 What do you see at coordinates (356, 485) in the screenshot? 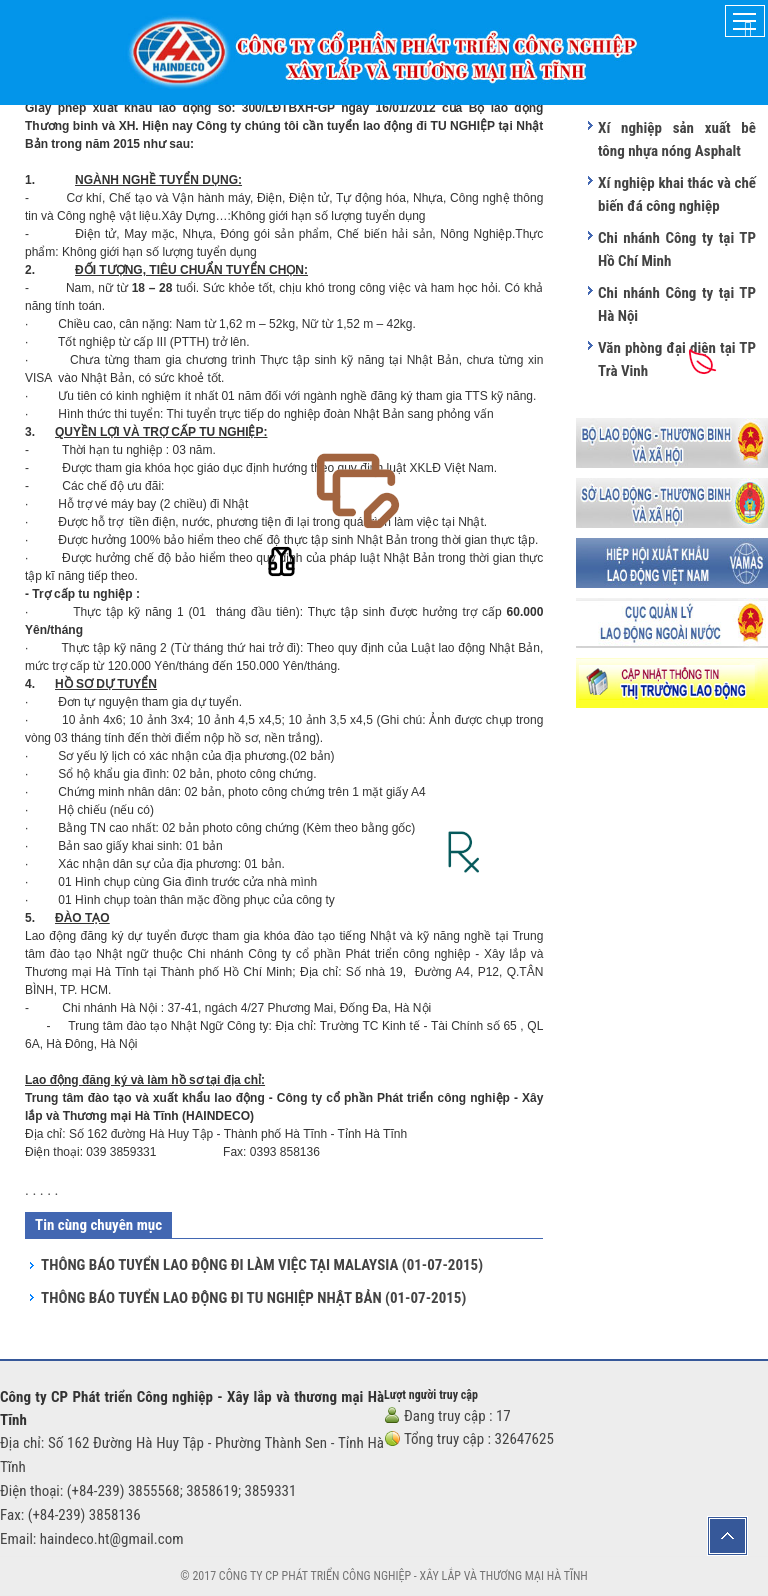
I see `edit payment or cash transaction details` at bounding box center [356, 485].